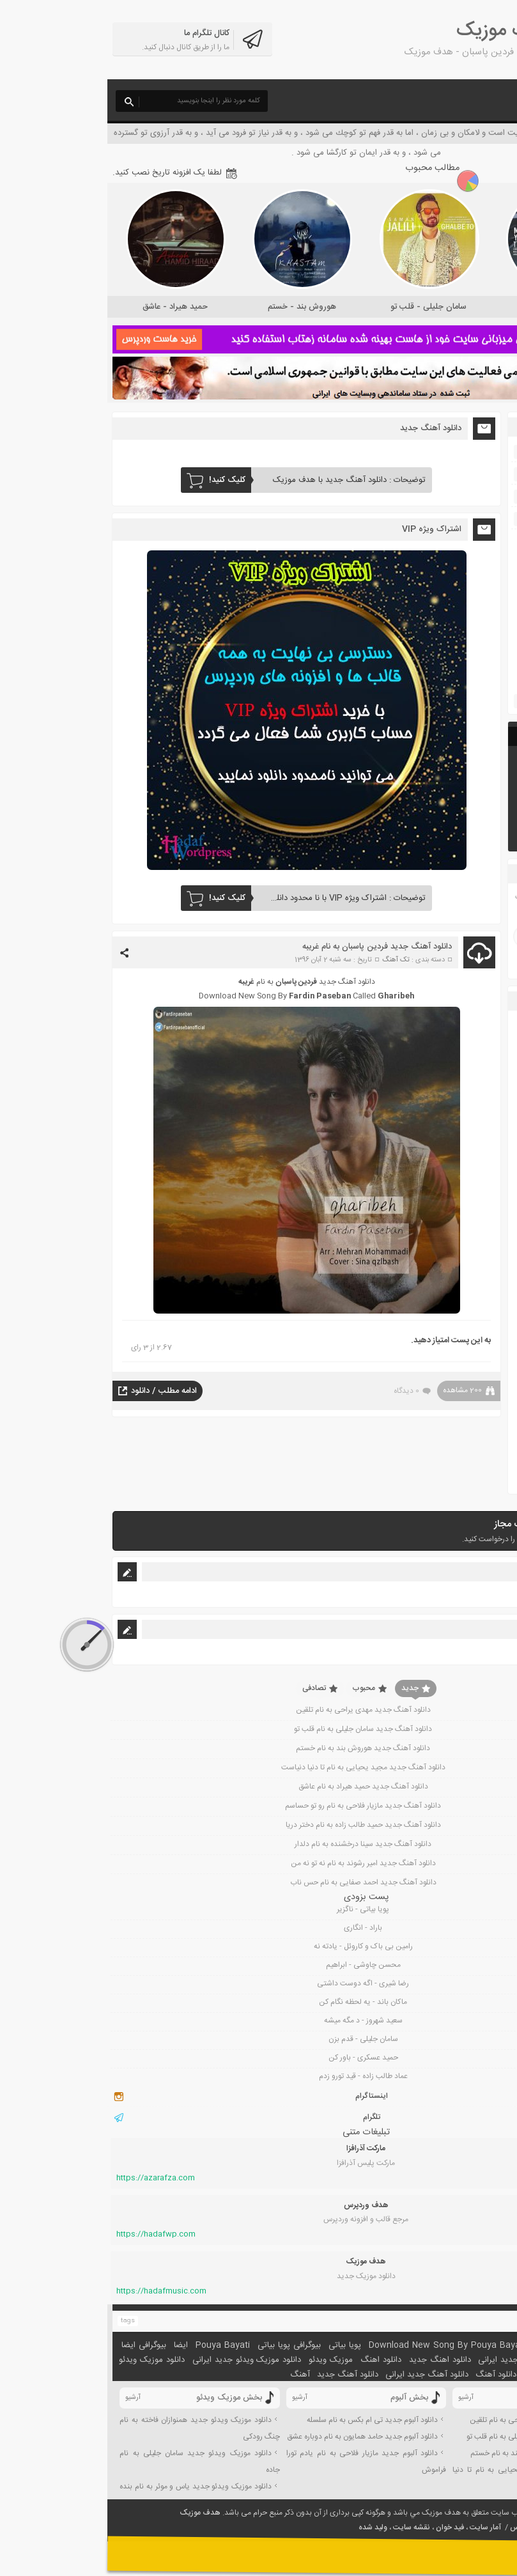  Describe the element at coordinates (468, 181) in the screenshot. I see `open disk usage analyzer` at that location.